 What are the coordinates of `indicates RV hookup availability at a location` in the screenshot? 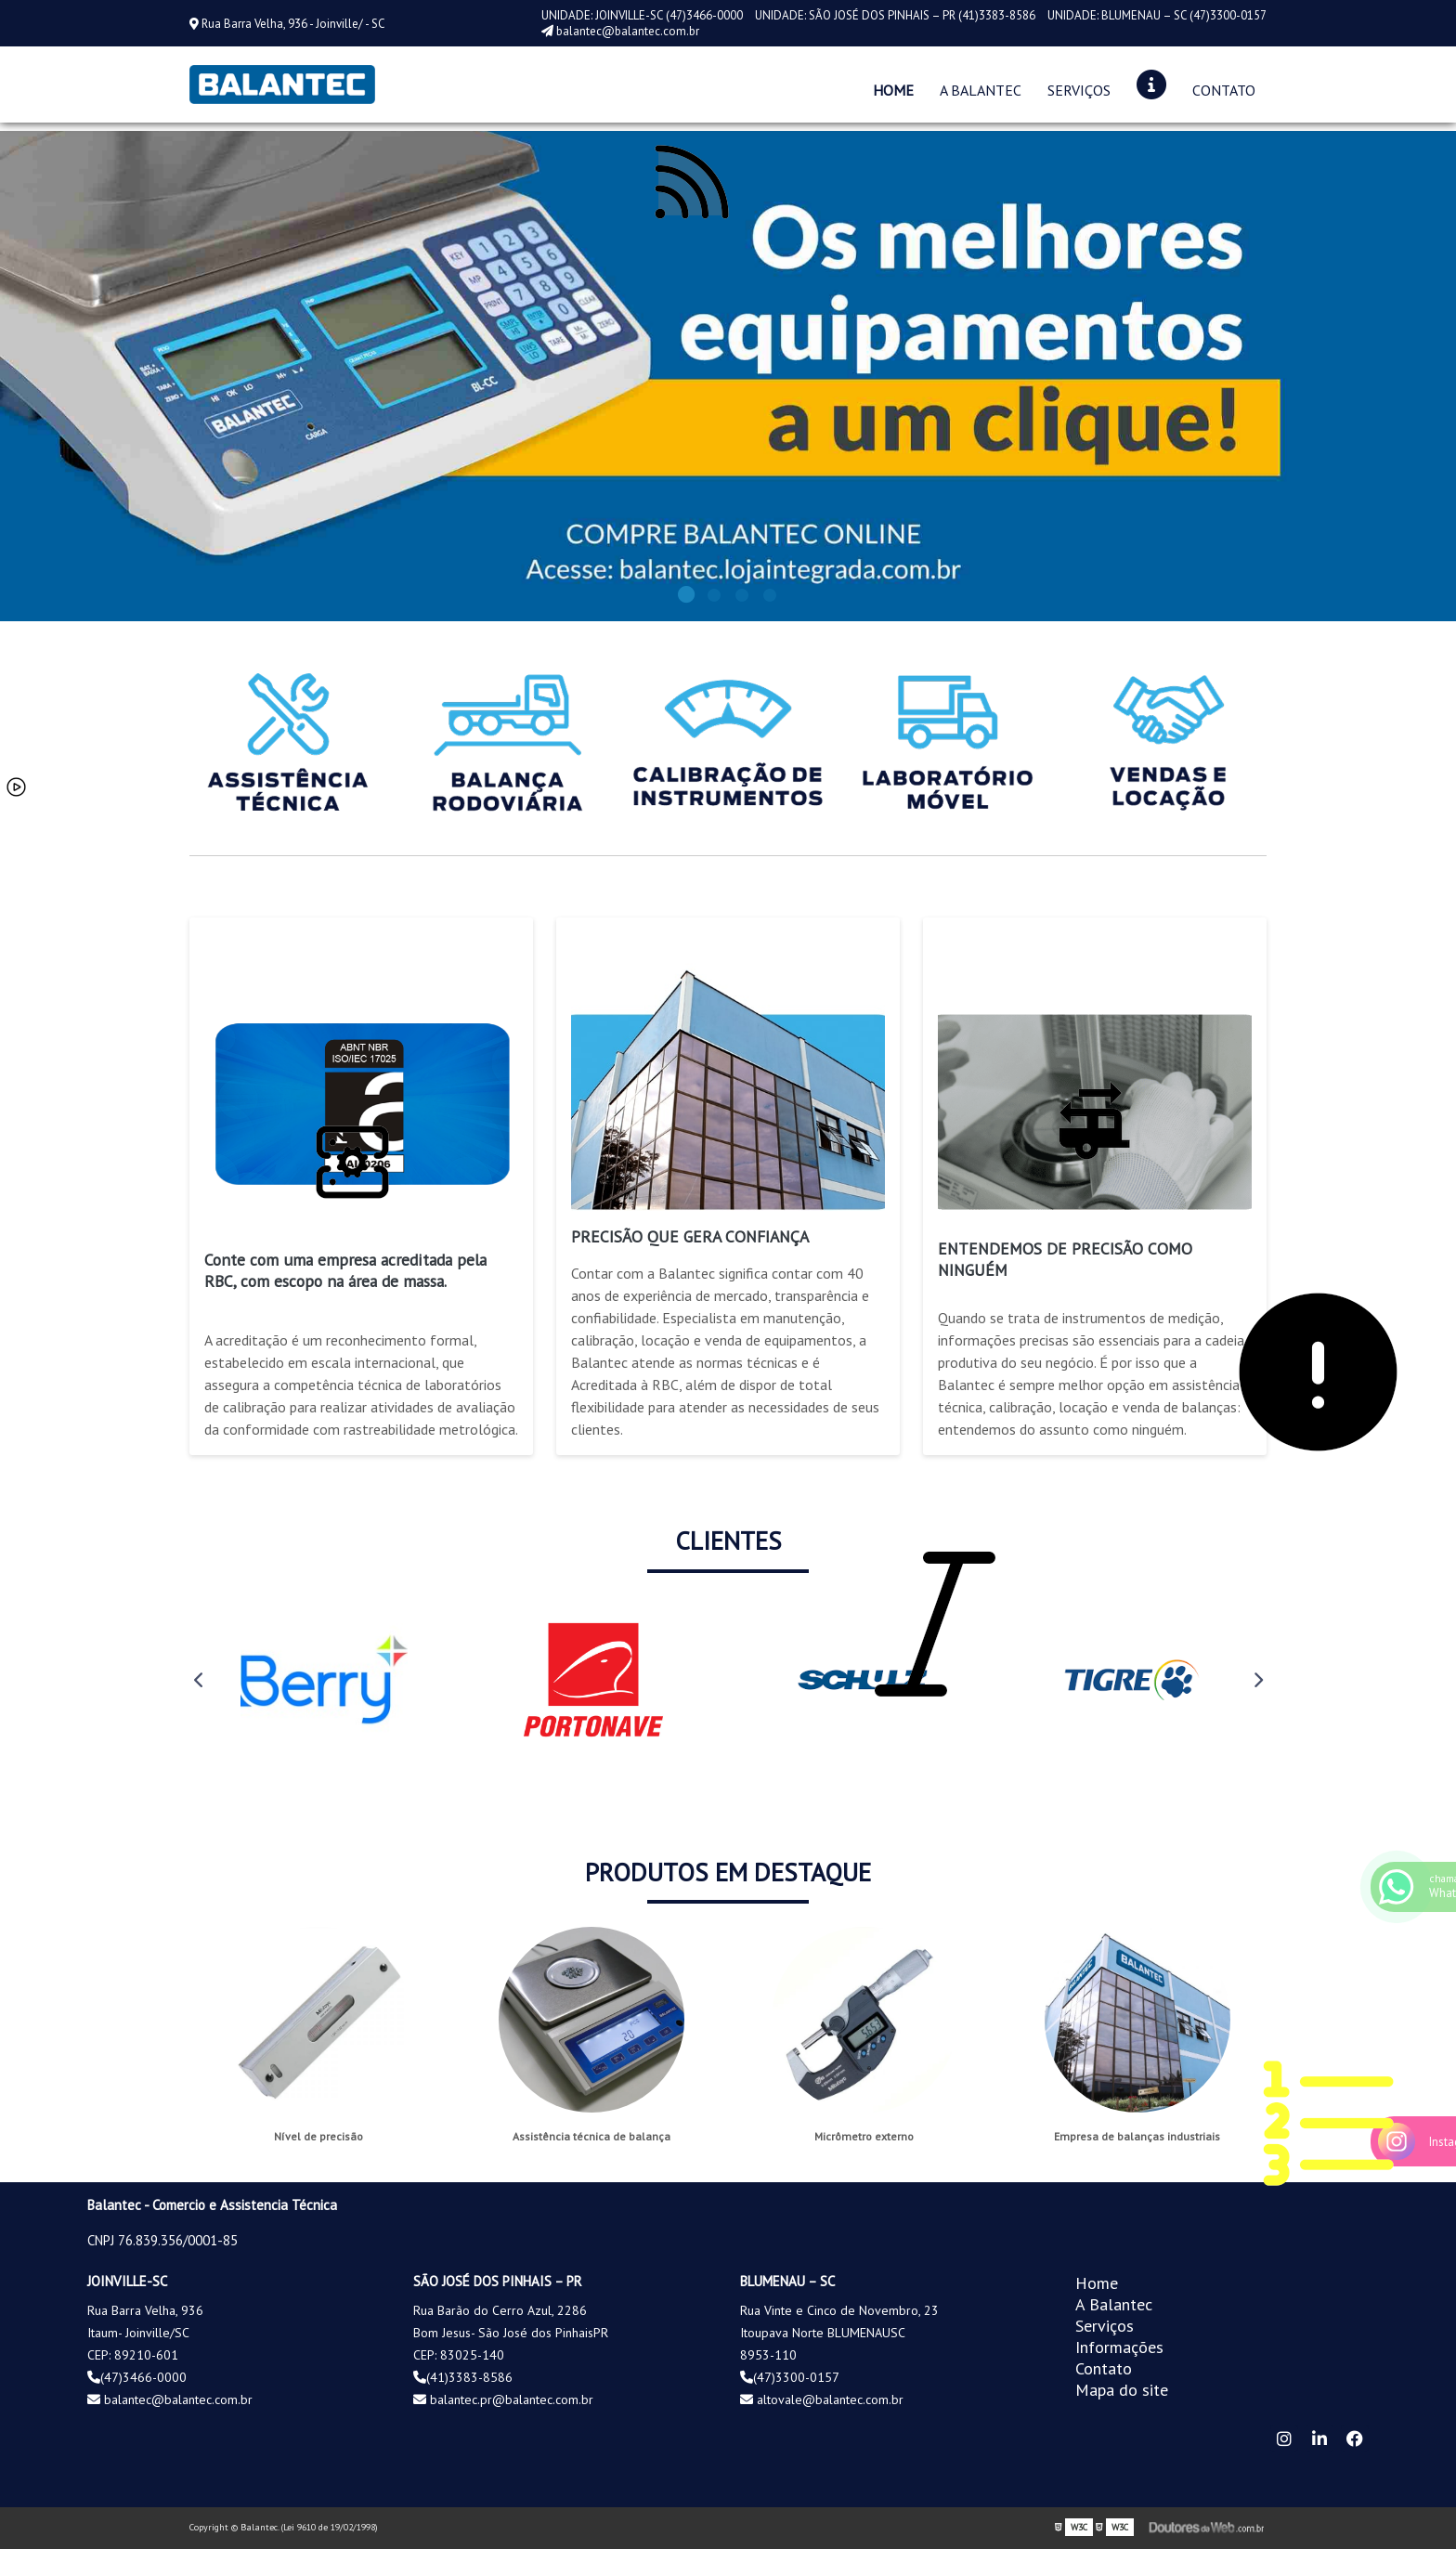 It's located at (1090, 1120).